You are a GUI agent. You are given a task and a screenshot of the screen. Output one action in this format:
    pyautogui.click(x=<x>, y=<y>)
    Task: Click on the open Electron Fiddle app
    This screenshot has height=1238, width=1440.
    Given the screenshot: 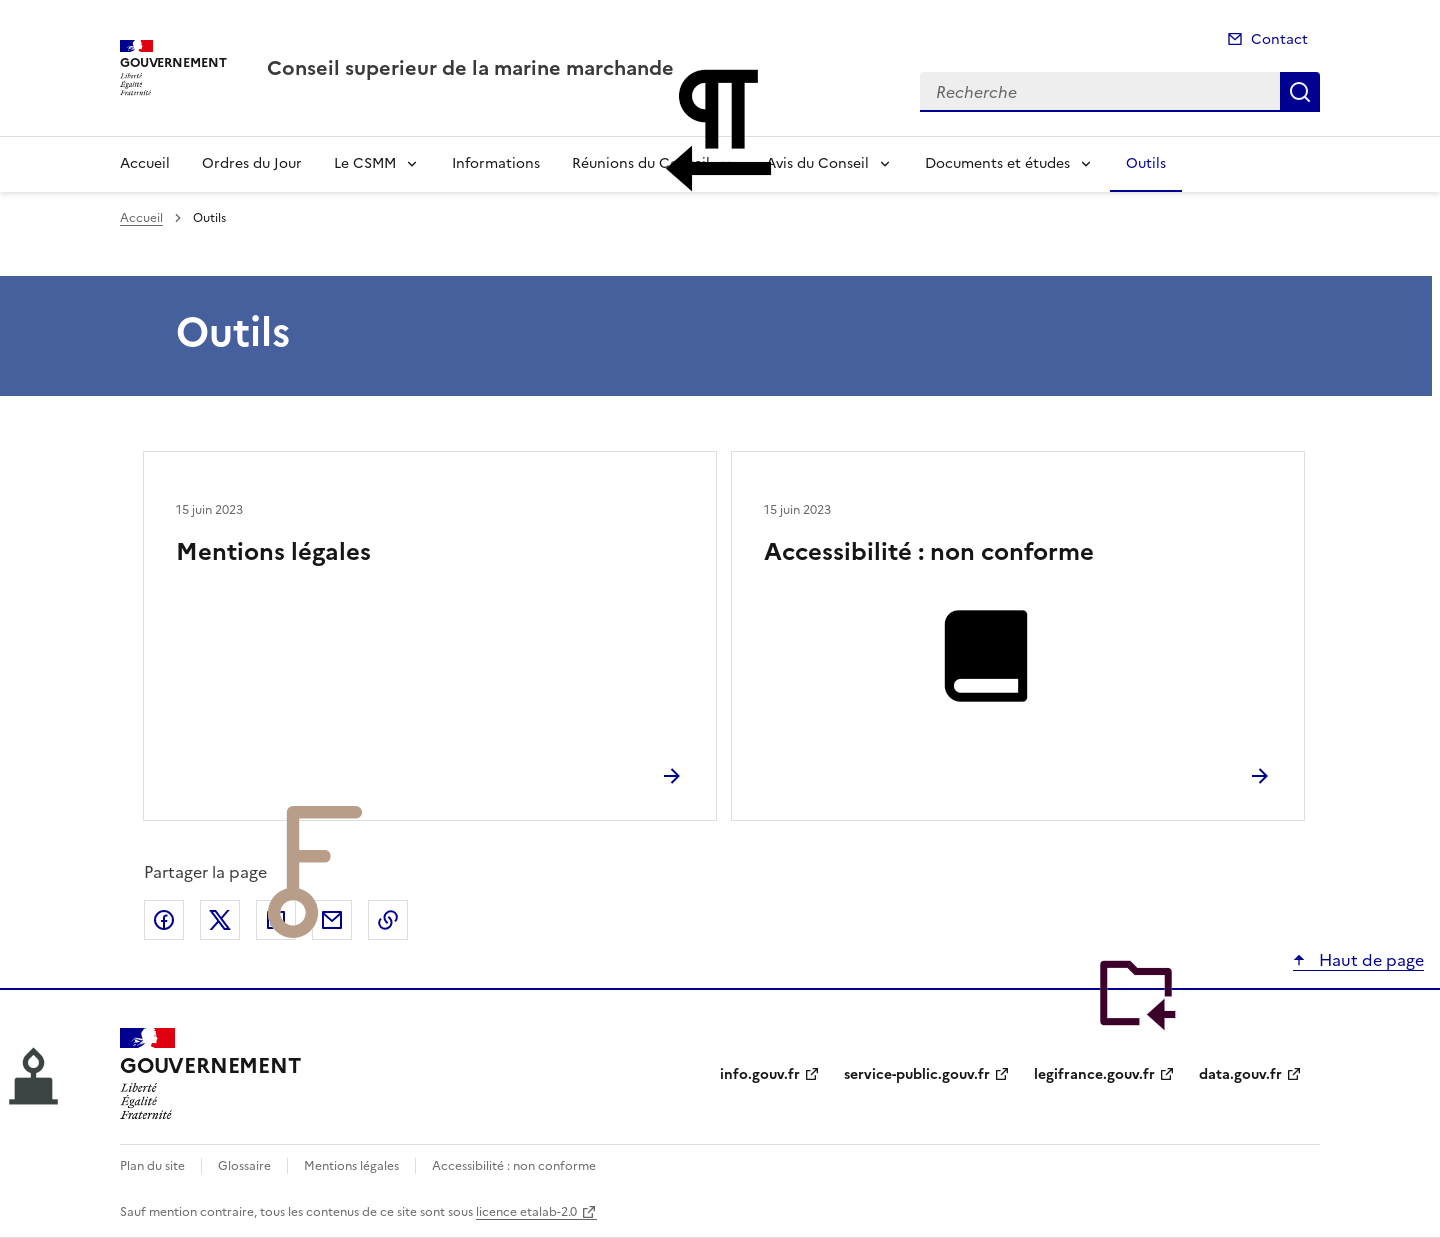 What is the action you would take?
    pyautogui.click(x=315, y=872)
    